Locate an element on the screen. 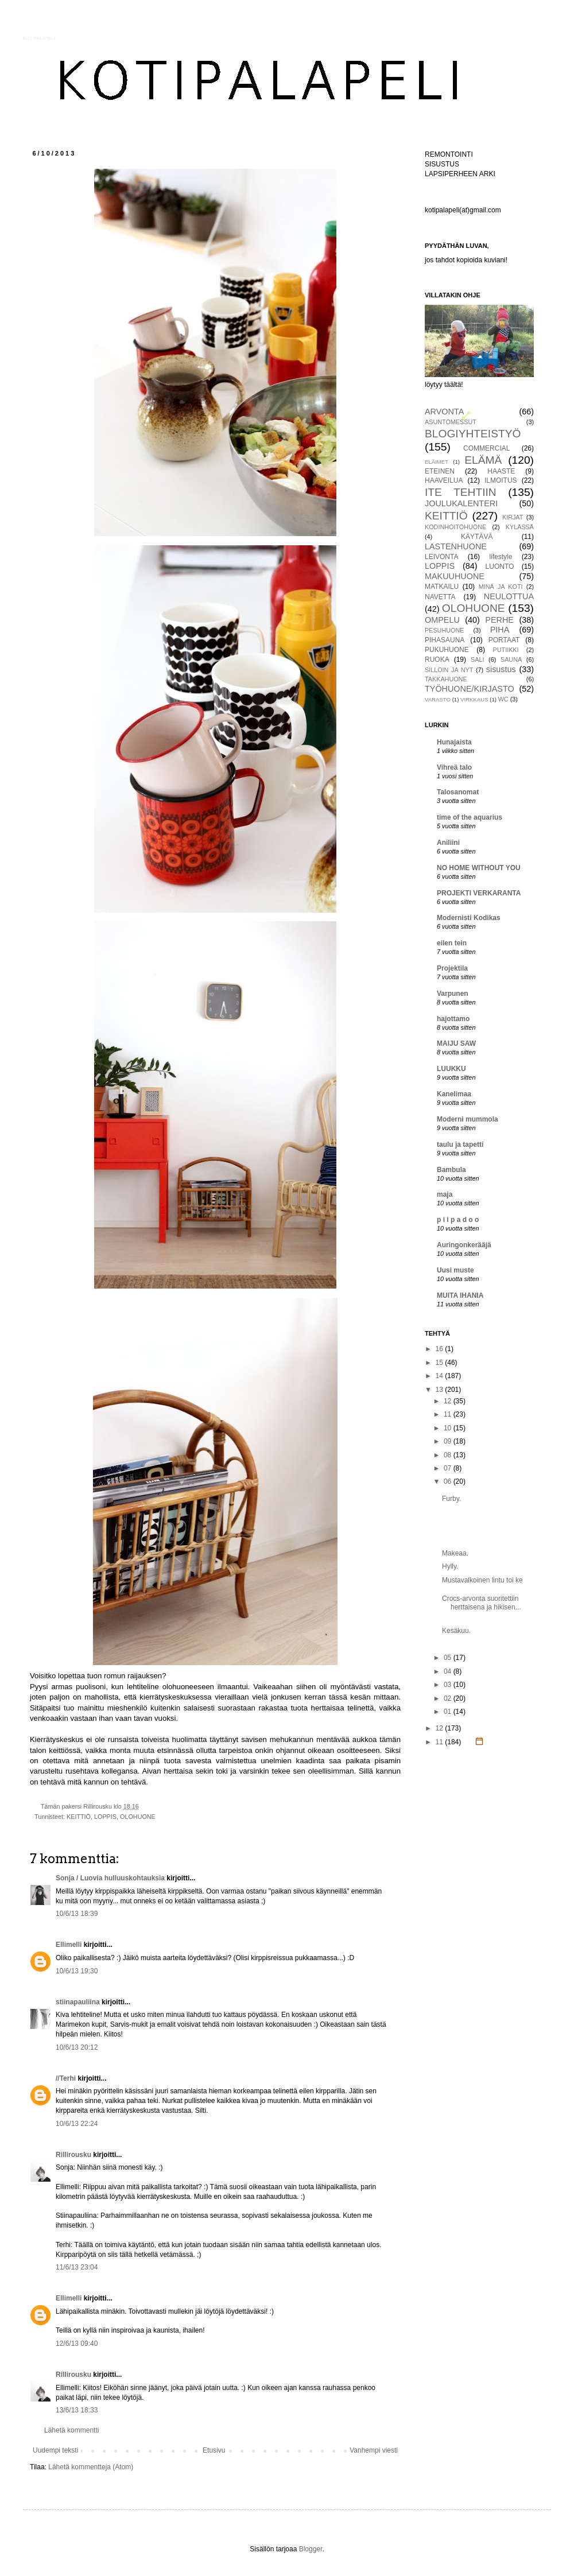 The height and width of the screenshot is (2576, 574). draw a line between two points is located at coordinates (466, 416).